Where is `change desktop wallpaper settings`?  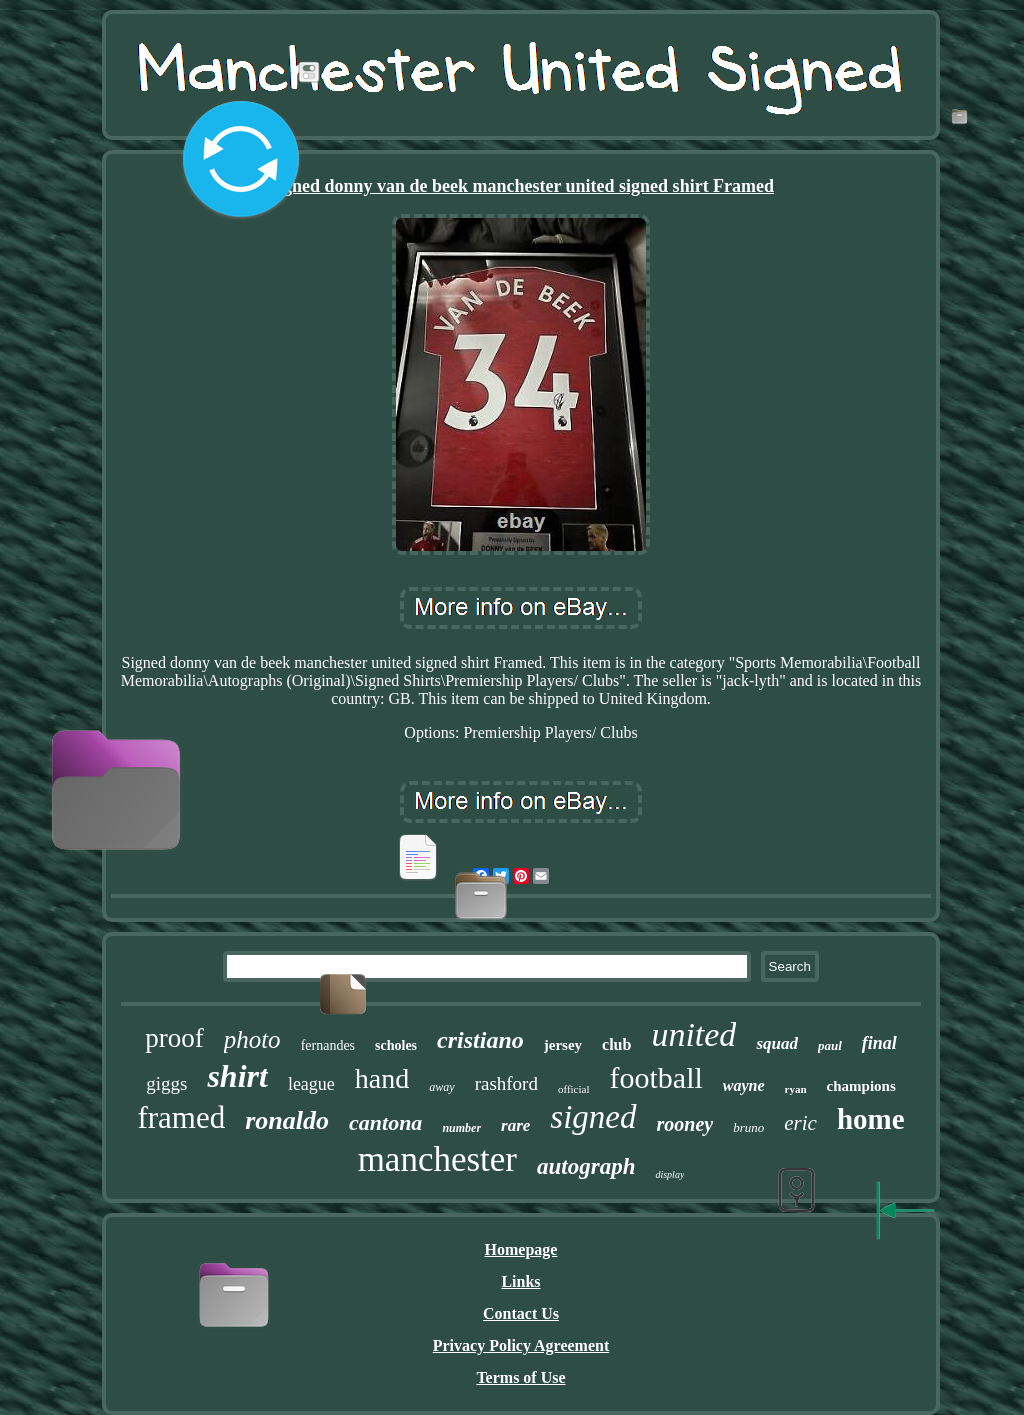 change desktop wallpaper settings is located at coordinates (343, 993).